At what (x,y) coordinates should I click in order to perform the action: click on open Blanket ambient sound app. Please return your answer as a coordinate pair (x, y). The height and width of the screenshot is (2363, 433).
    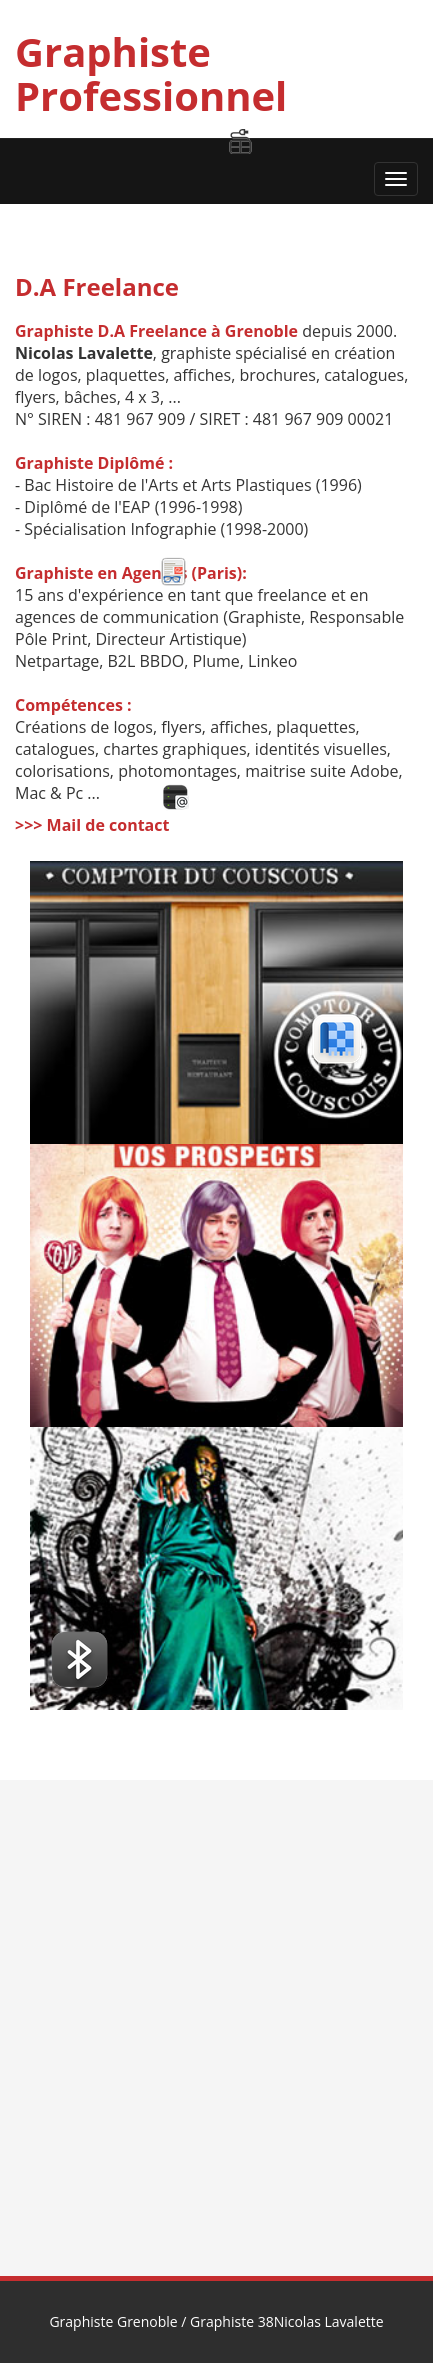
    Looking at the image, I should click on (337, 1039).